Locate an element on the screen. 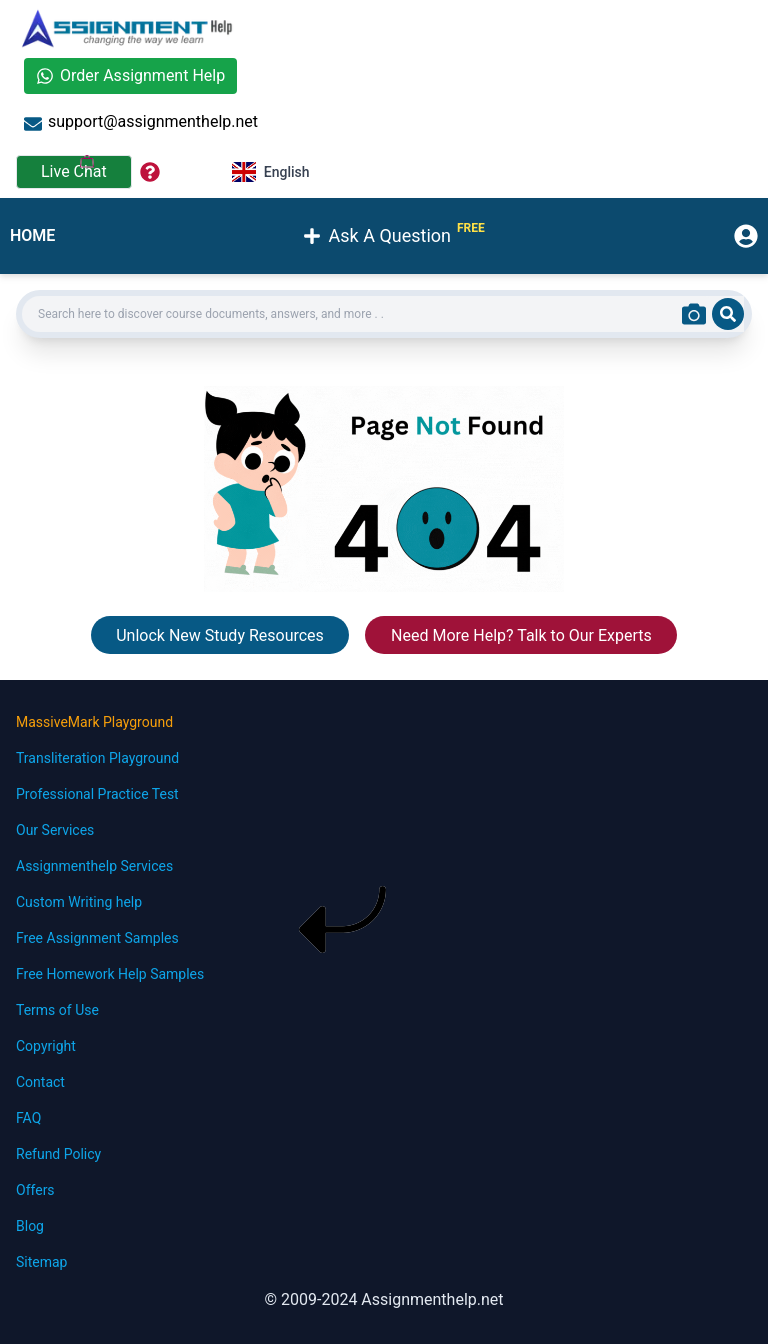 Image resolution: width=768 pixels, height=1344 pixels. view your shopping bag is located at coordinates (87, 162).